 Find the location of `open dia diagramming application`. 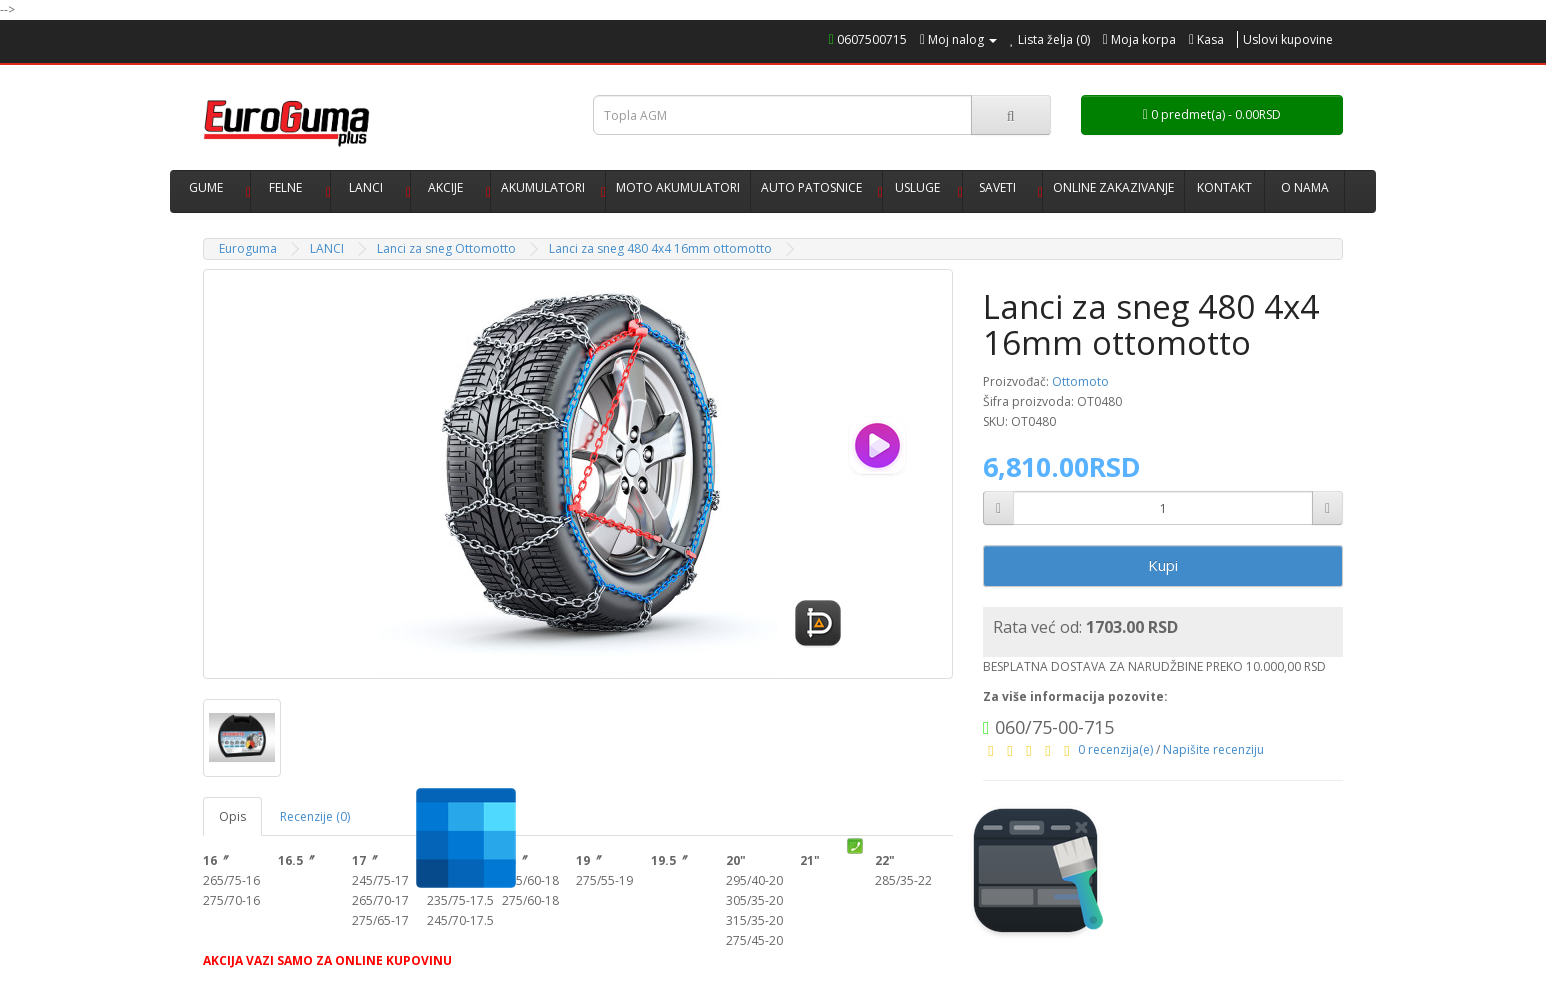

open dia diagramming application is located at coordinates (818, 623).